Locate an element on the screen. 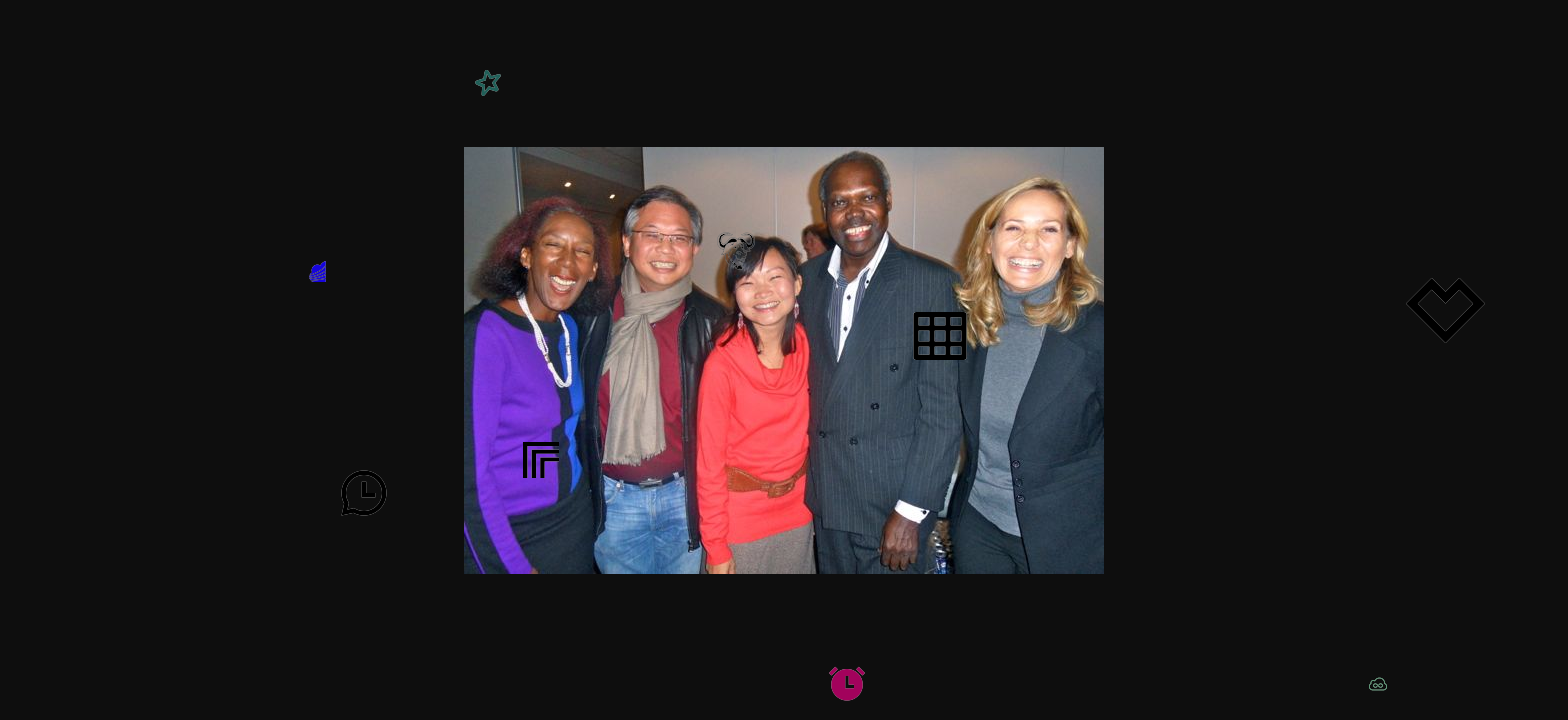 This screenshot has width=1568, height=720. opennebula cloud management platform logo is located at coordinates (317, 271).